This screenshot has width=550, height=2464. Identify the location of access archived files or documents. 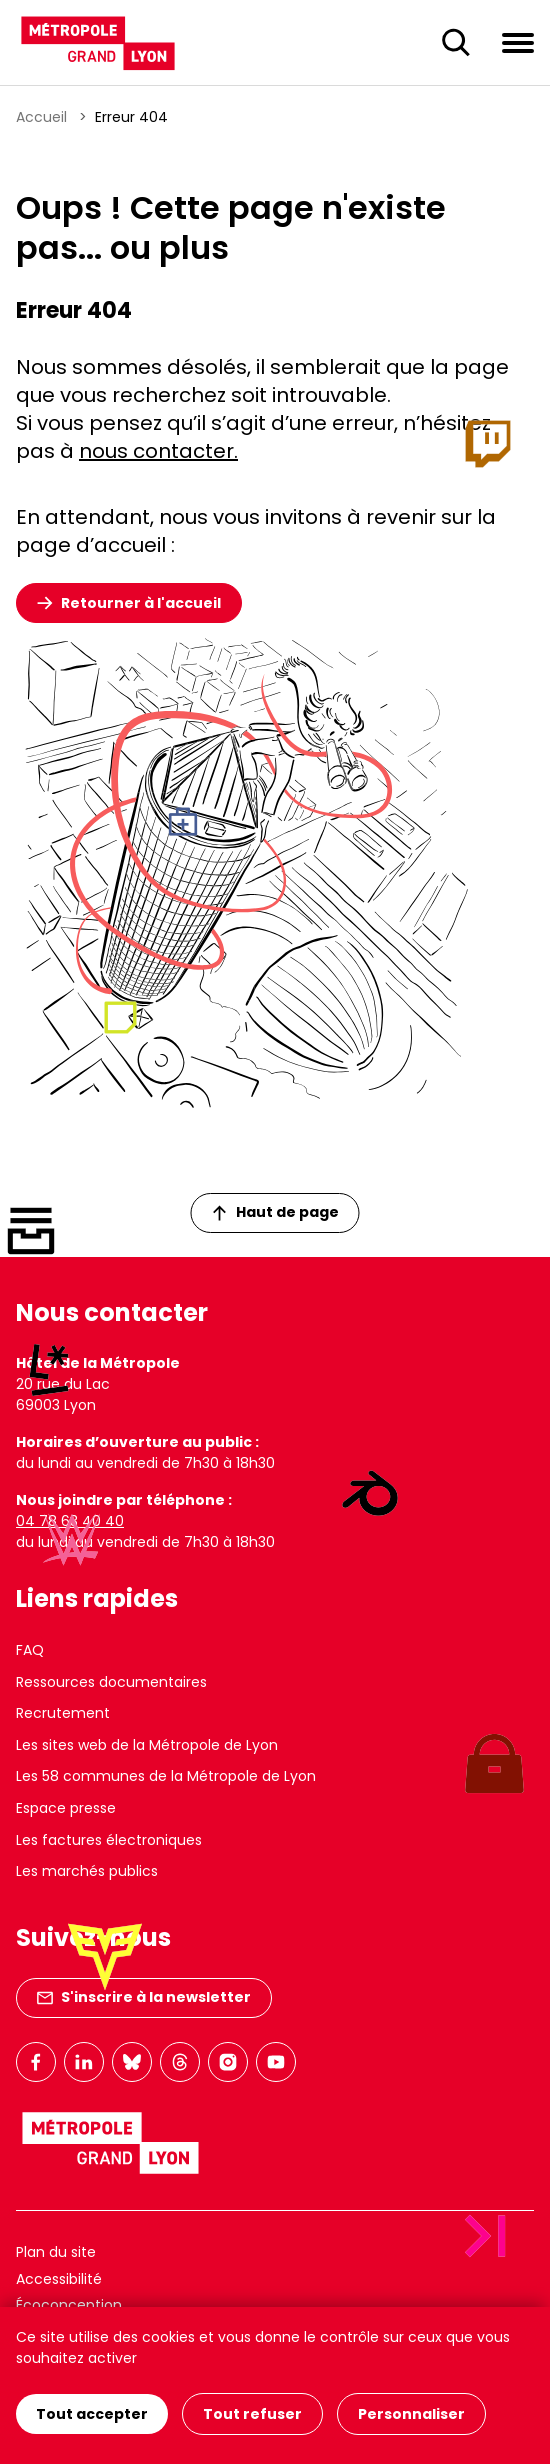
(31, 1231).